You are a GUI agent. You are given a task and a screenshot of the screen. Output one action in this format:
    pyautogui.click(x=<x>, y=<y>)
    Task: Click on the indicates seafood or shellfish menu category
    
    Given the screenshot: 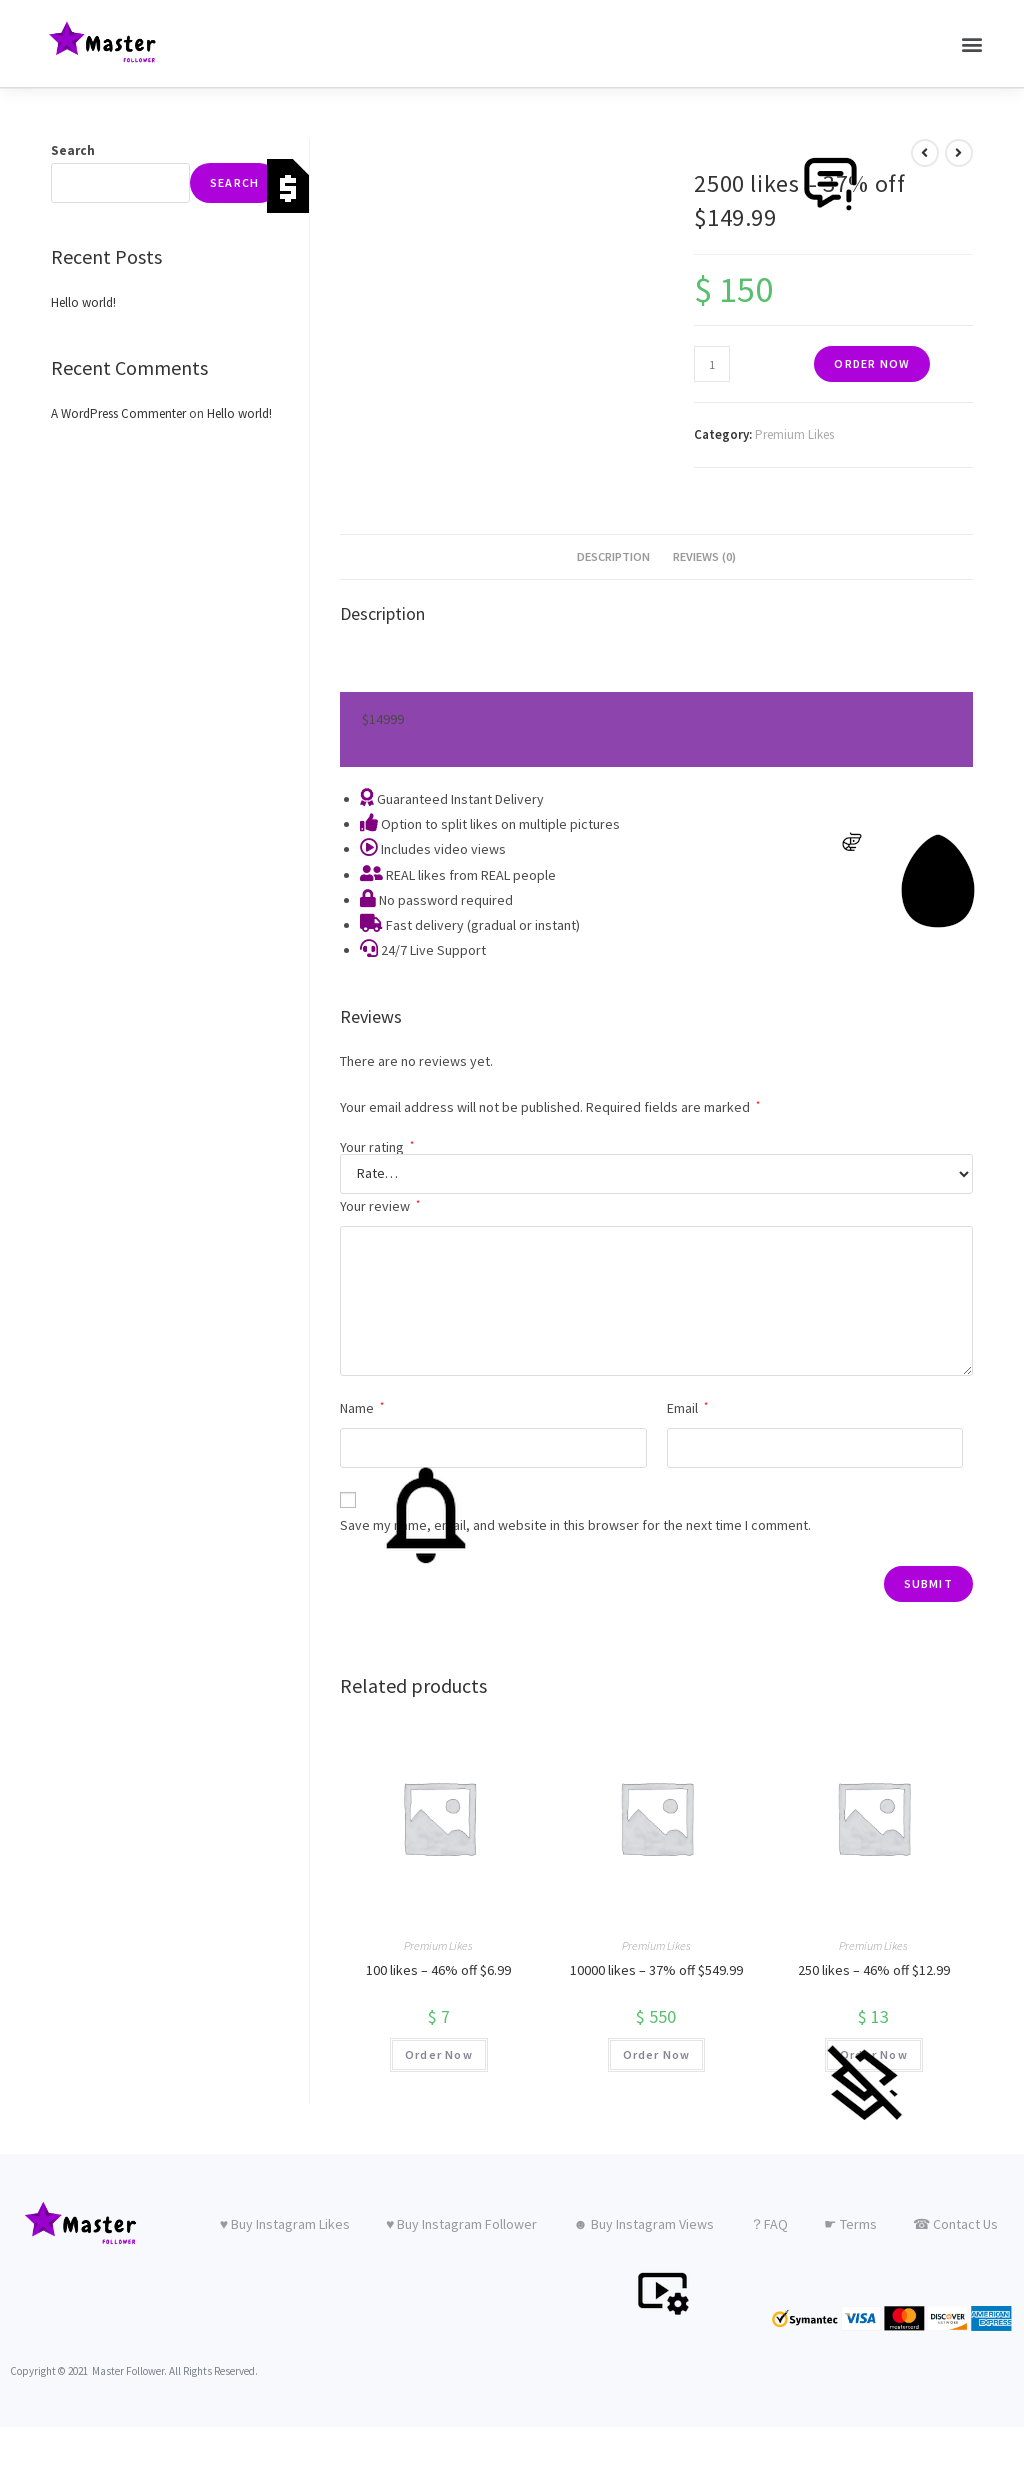 What is the action you would take?
    pyautogui.click(x=852, y=842)
    